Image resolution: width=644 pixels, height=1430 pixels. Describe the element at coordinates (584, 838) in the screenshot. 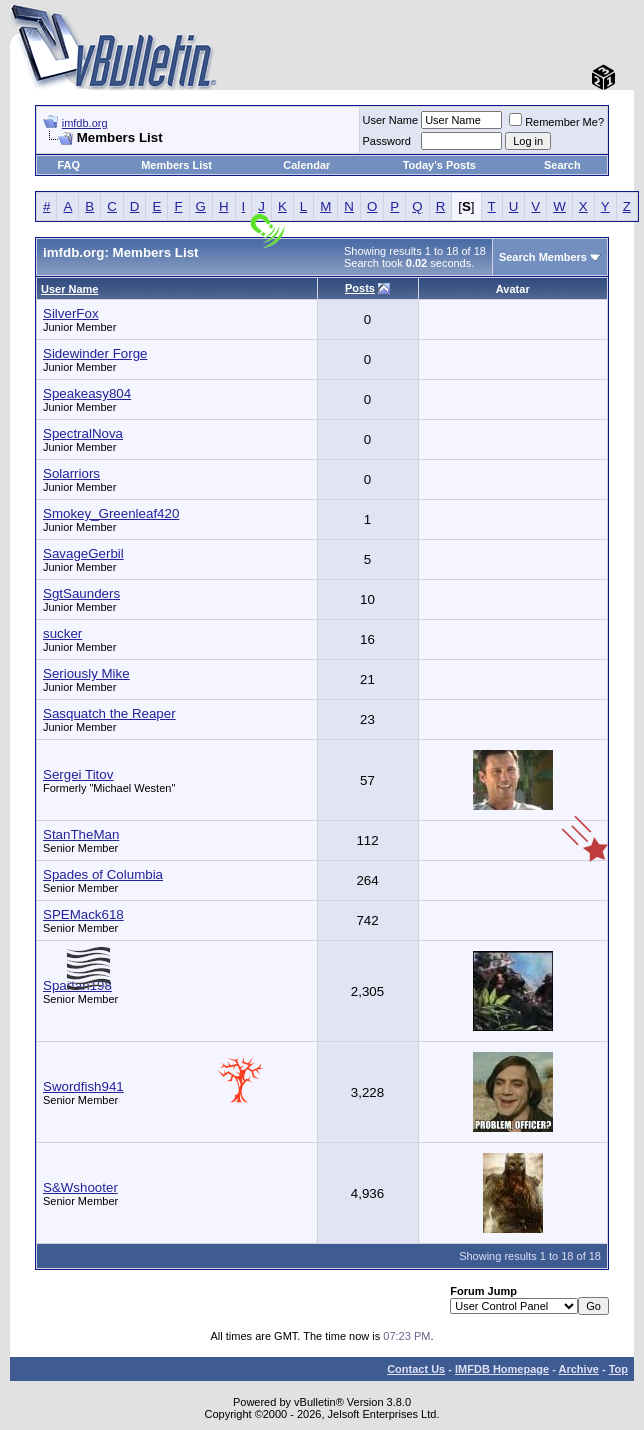

I see `indicates a shooting star event or animation` at that location.